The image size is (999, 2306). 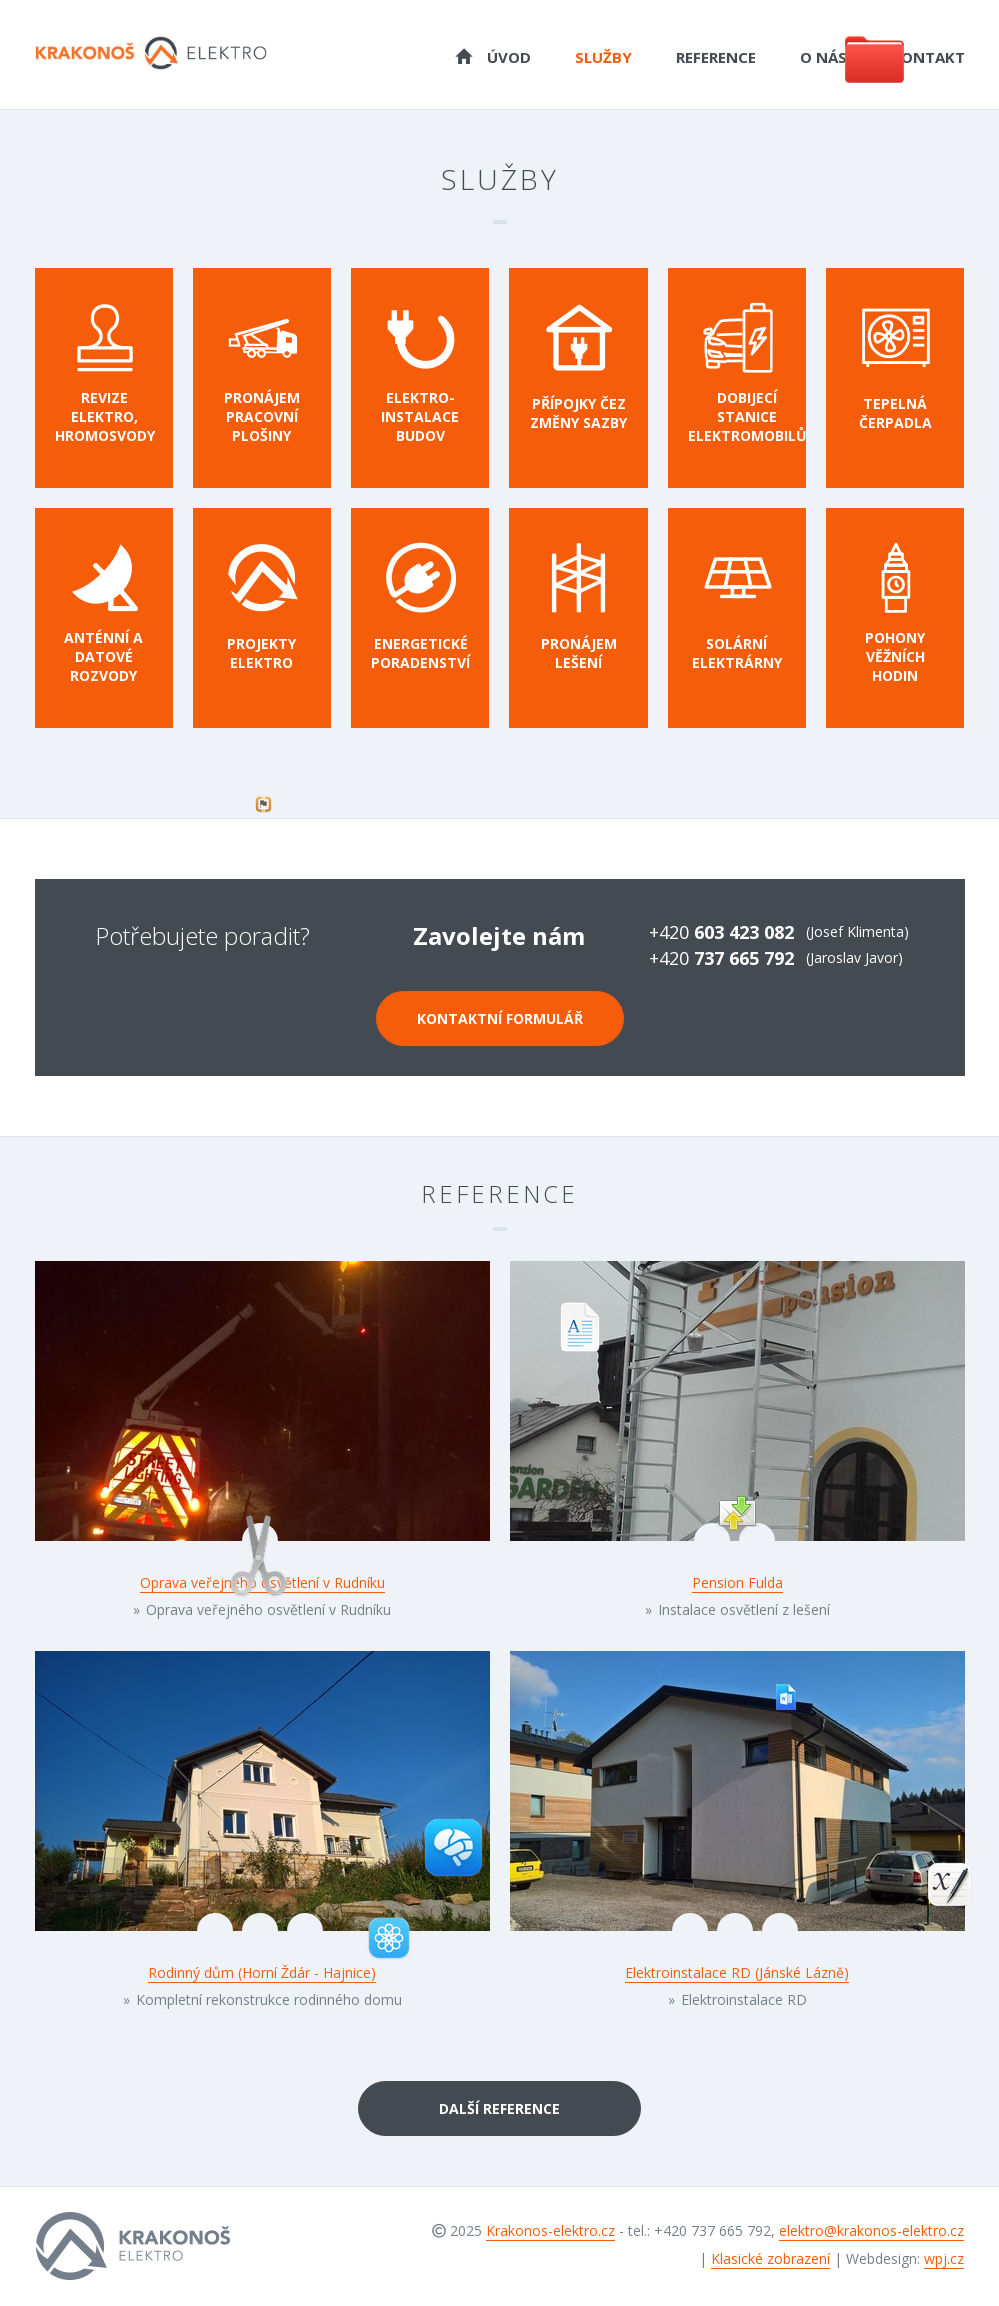 What do you see at coordinates (949, 1884) in the screenshot?
I see `open Xournal++ note-taking app` at bounding box center [949, 1884].